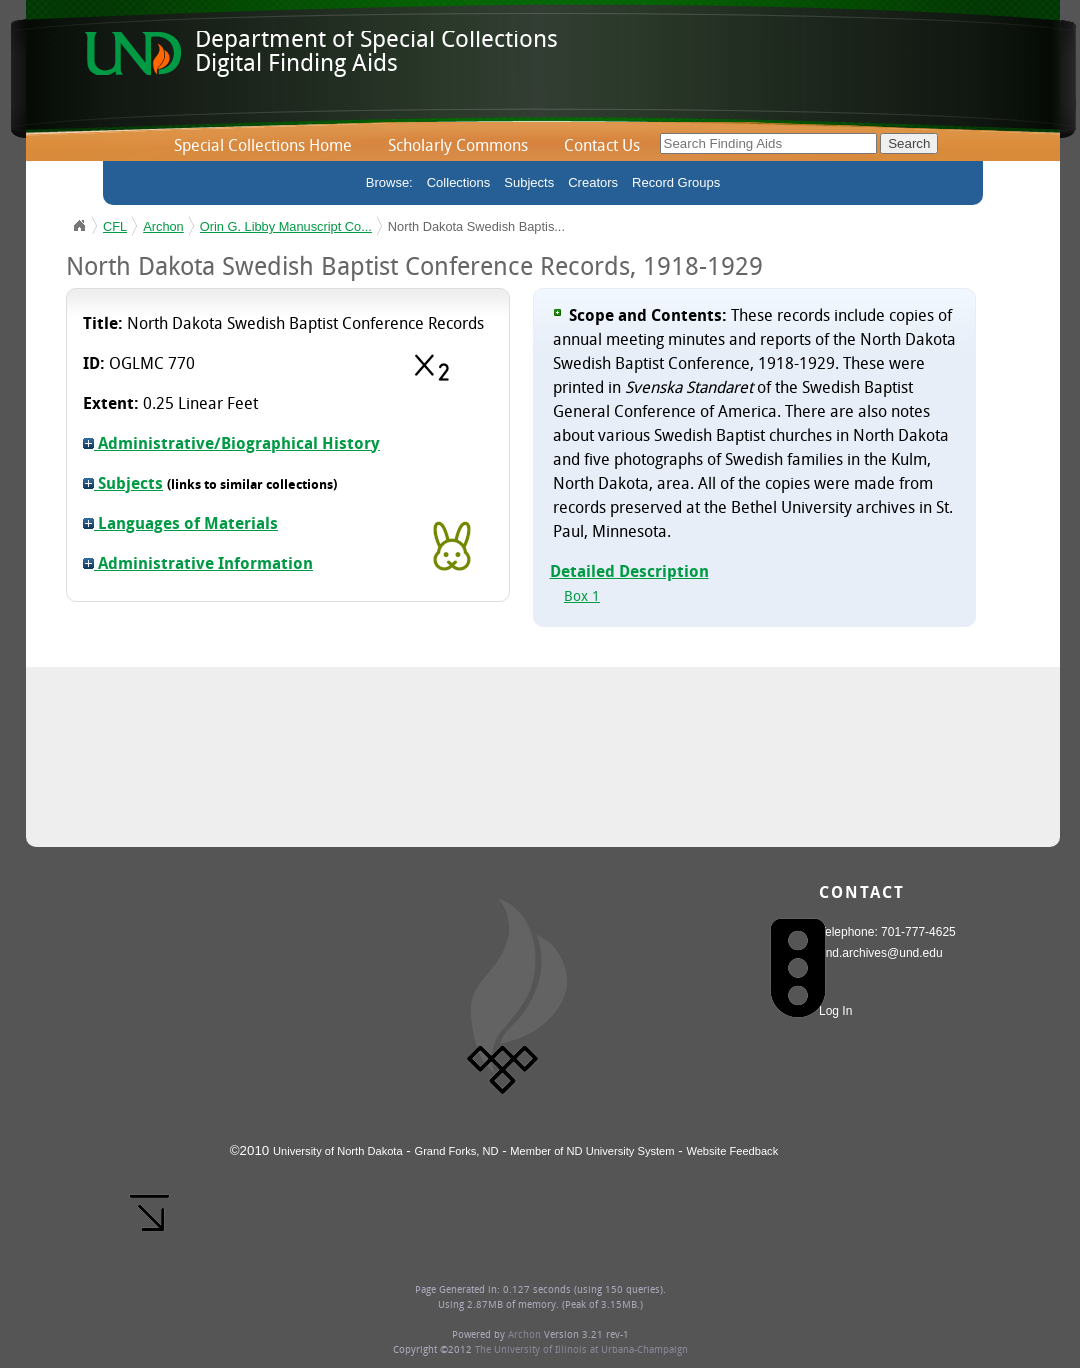 The width and height of the screenshot is (1080, 1368). Describe the element at coordinates (149, 1214) in the screenshot. I see `move item to bottom-right corner` at that location.